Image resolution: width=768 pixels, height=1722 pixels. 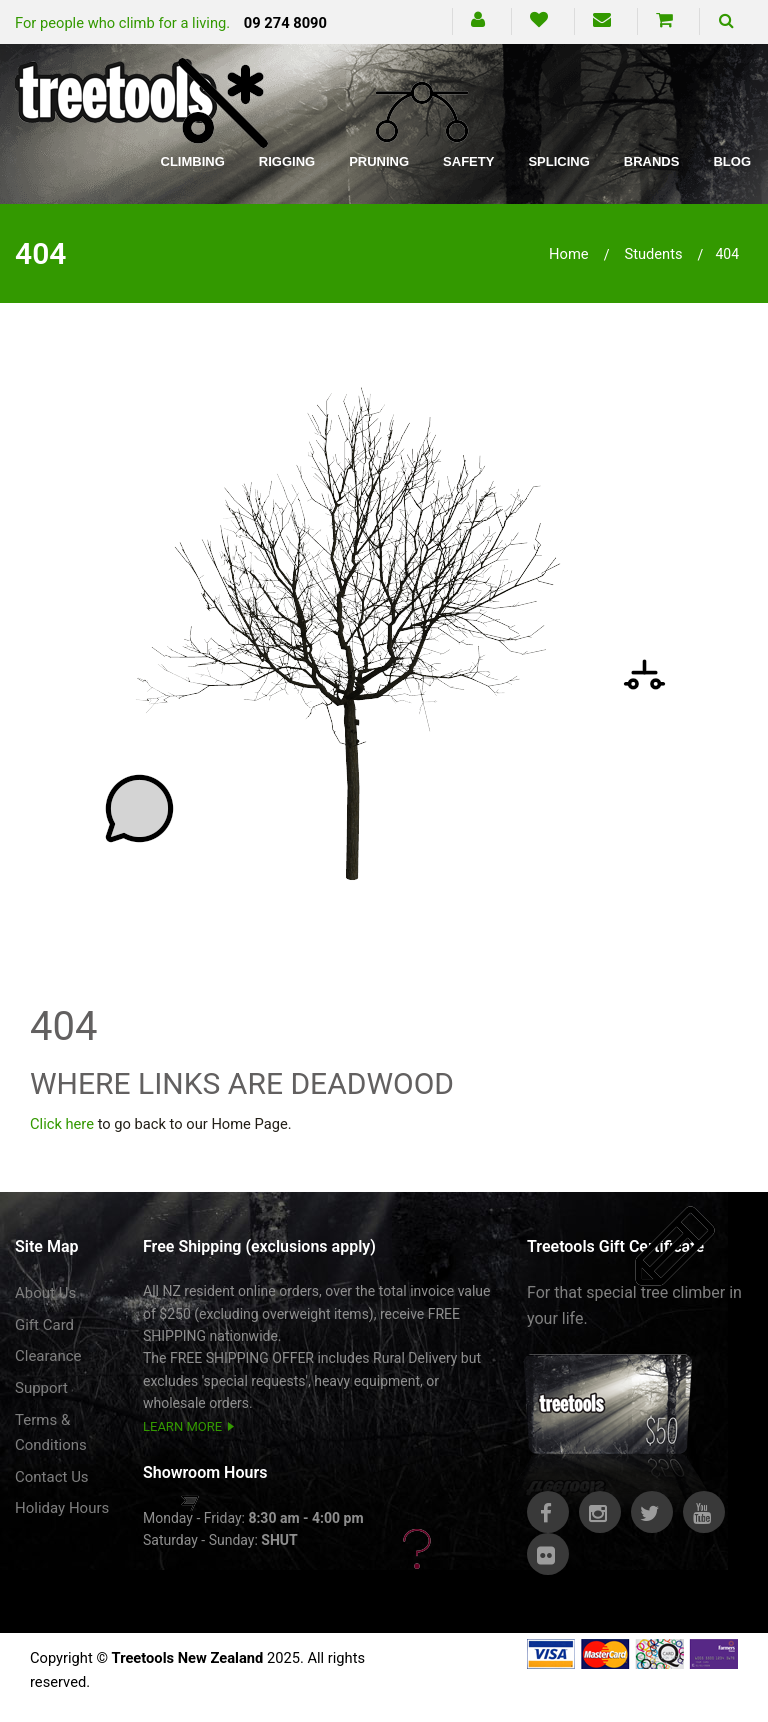 I want to click on disable regular expression search, so click(x=223, y=103).